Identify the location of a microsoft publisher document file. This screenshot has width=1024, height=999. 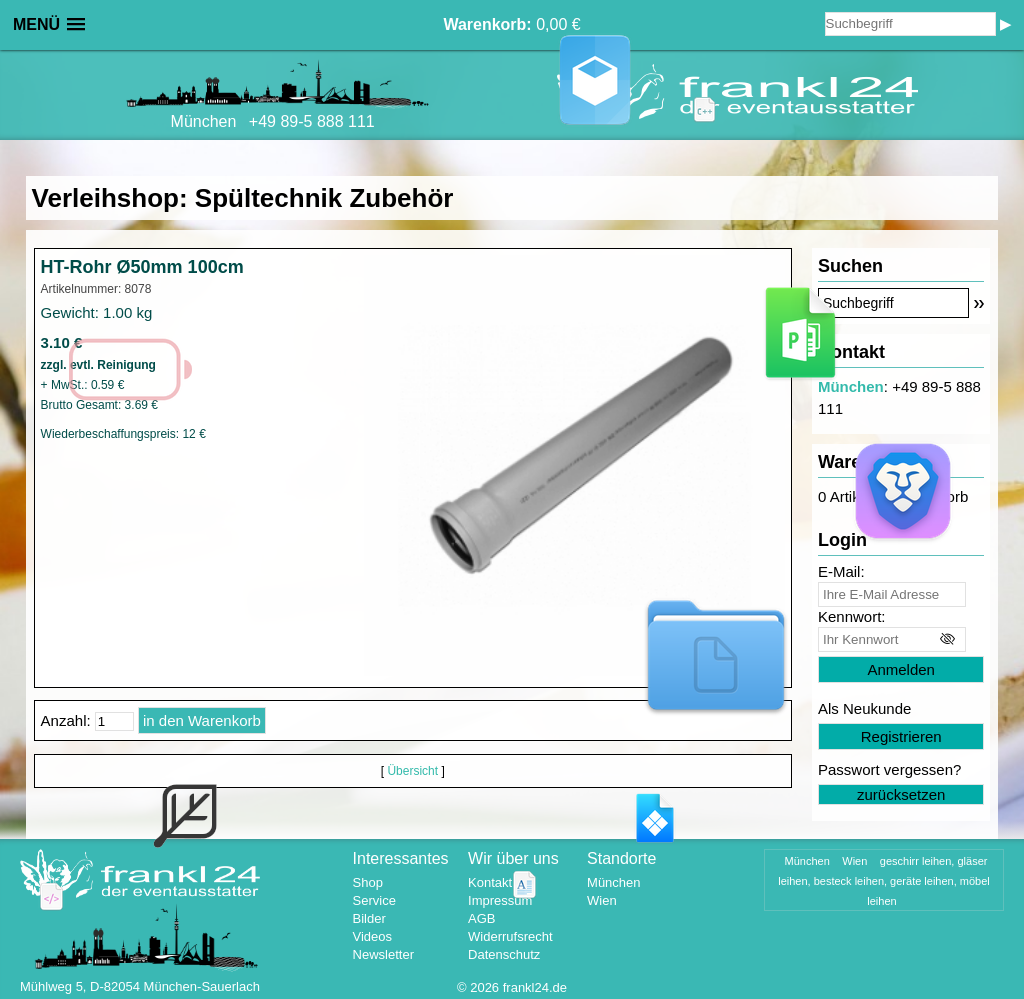
(800, 332).